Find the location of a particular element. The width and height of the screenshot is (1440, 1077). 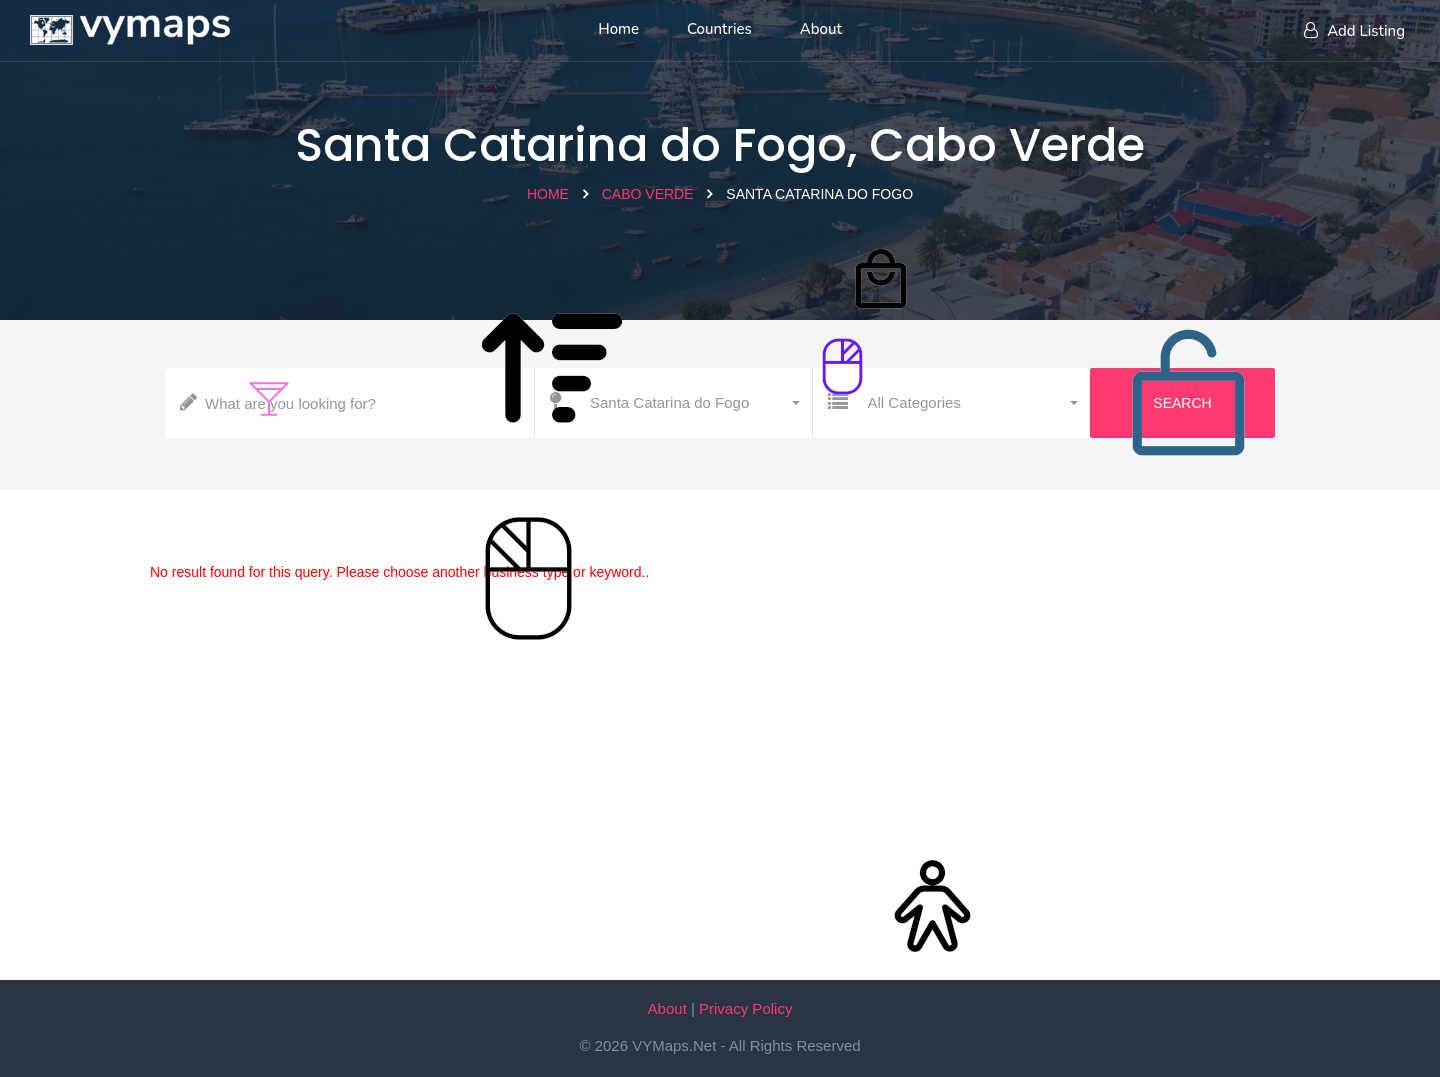

view your profile is located at coordinates (932, 907).